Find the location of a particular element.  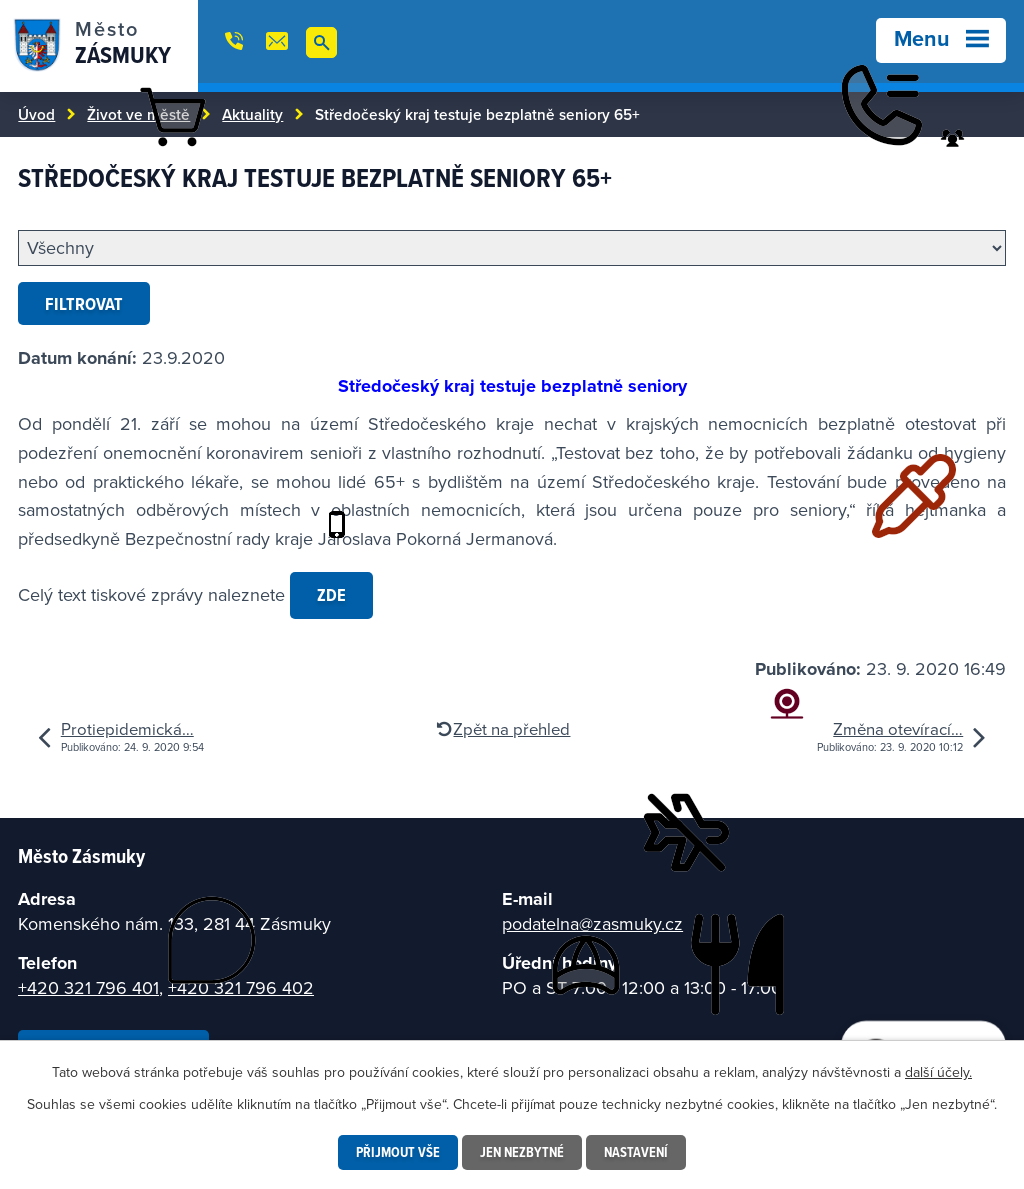

indicates mobile device or smartphone is located at coordinates (337, 524).